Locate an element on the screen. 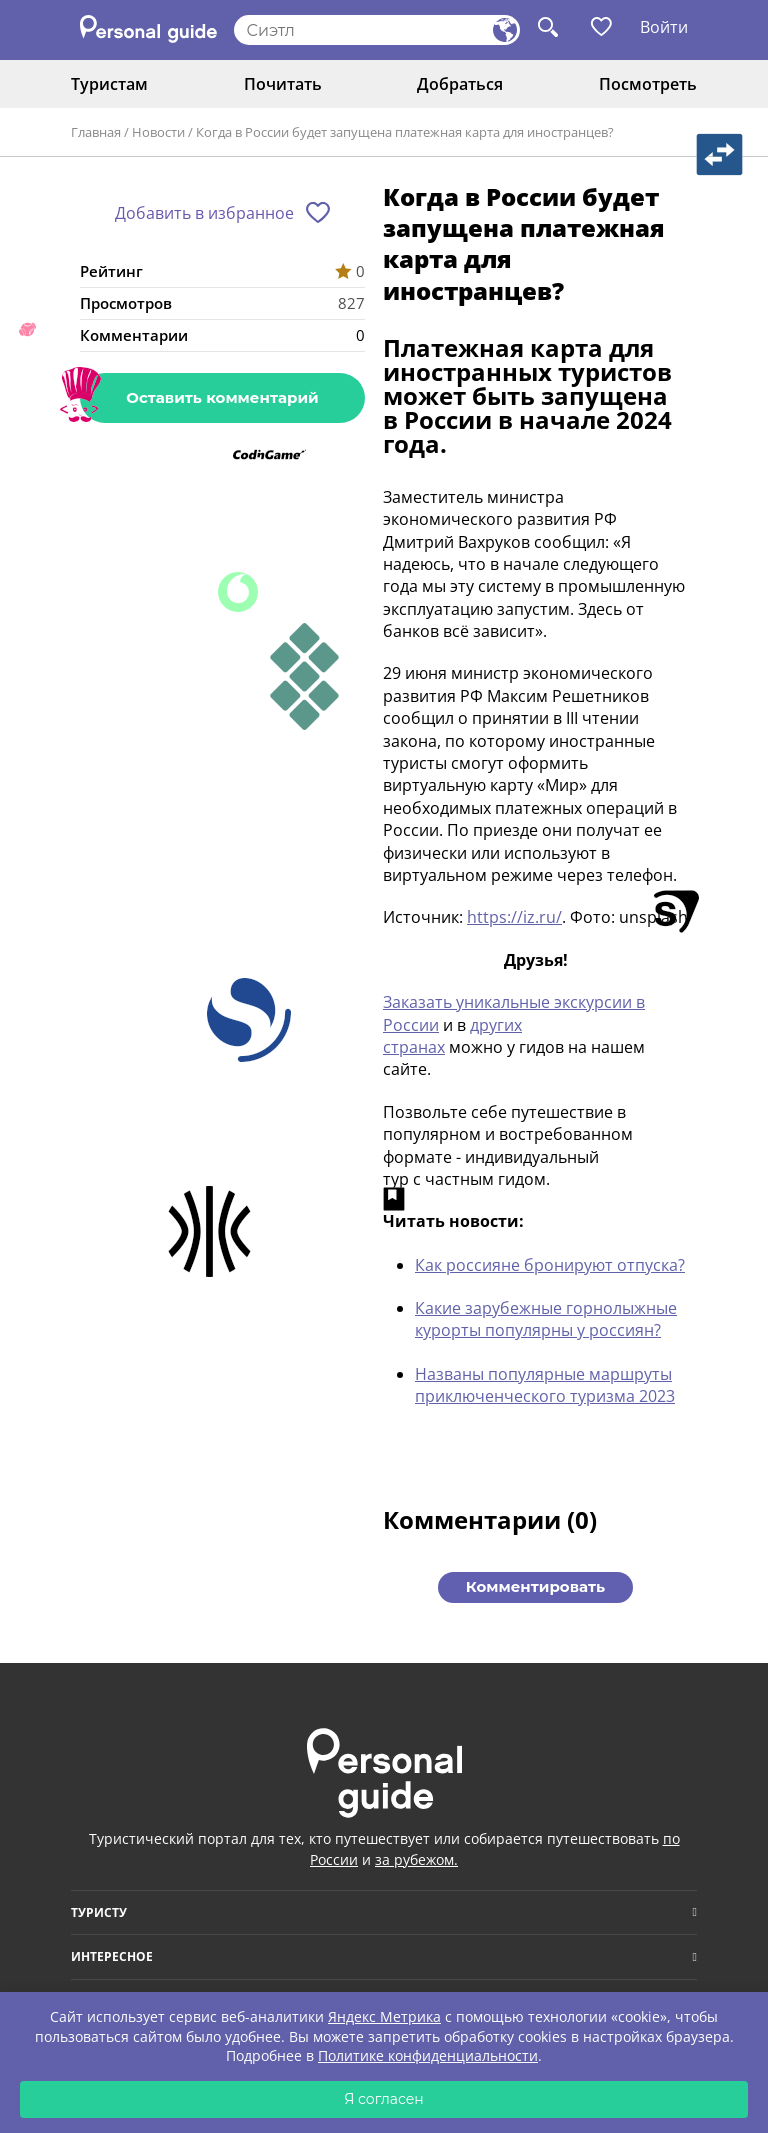 Image resolution: width=768 pixels, height=2133 pixels. talos logo is located at coordinates (209, 1231).